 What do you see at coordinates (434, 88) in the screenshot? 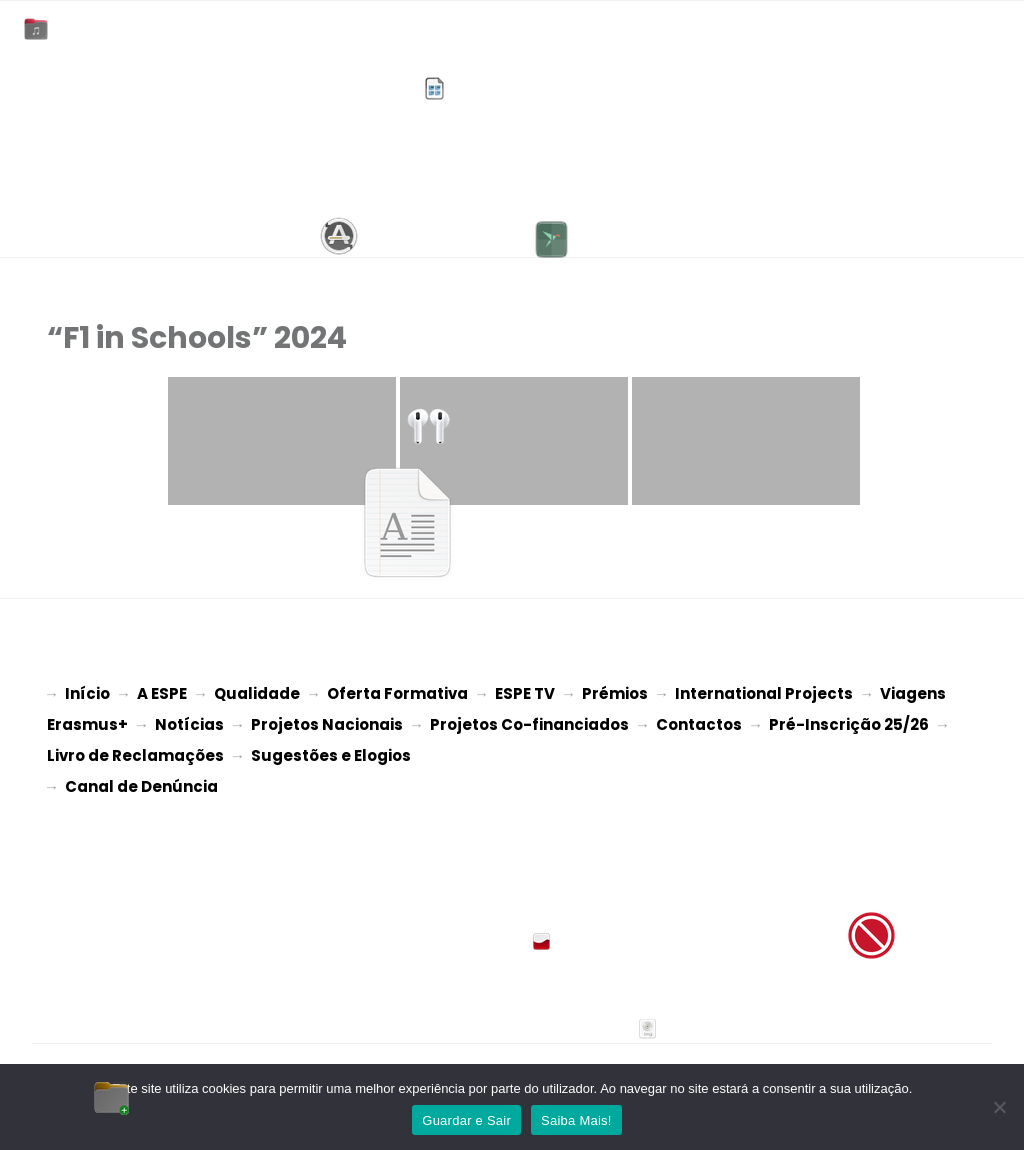
I see `open an opendocument master document file` at bounding box center [434, 88].